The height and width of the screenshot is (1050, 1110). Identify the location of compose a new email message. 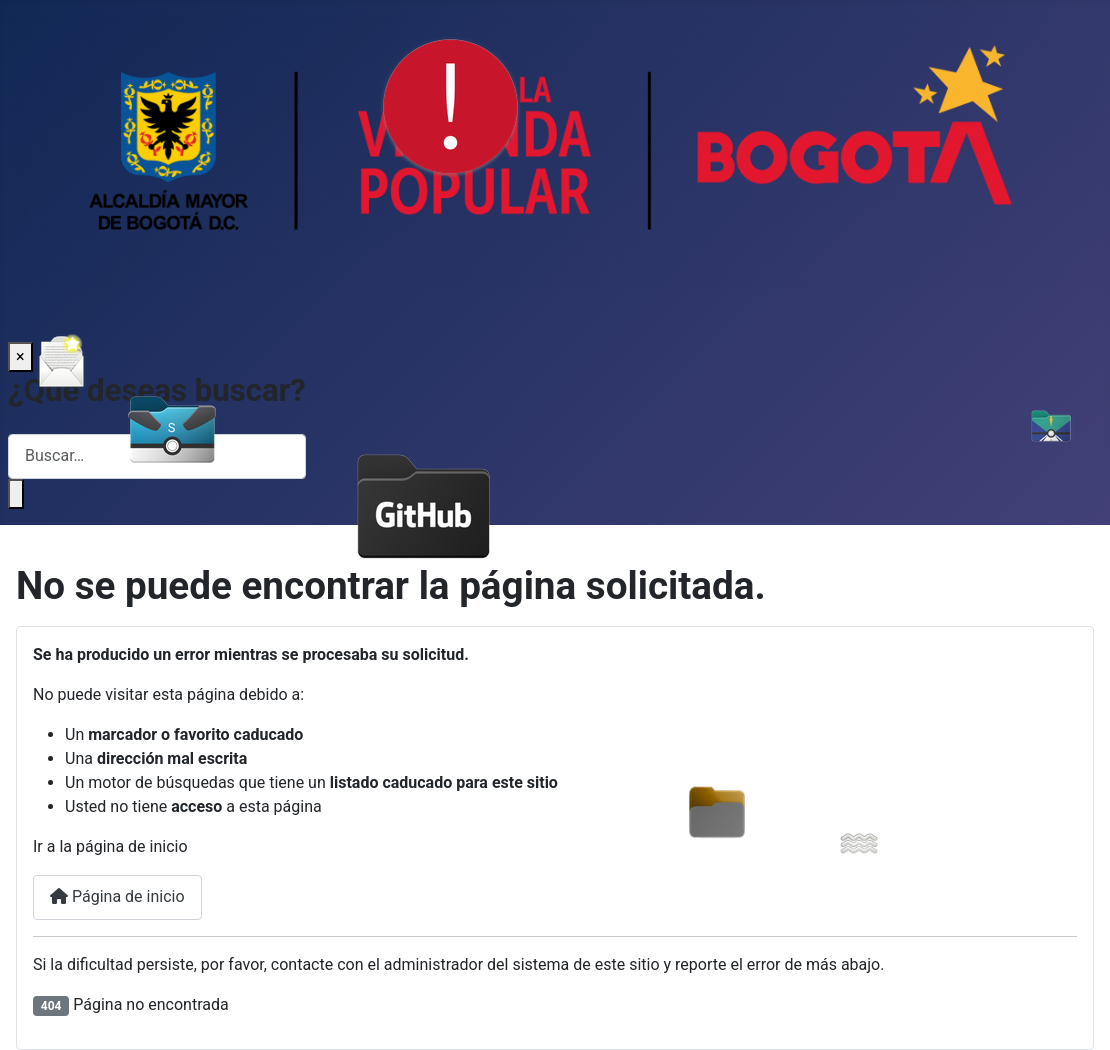
(61, 362).